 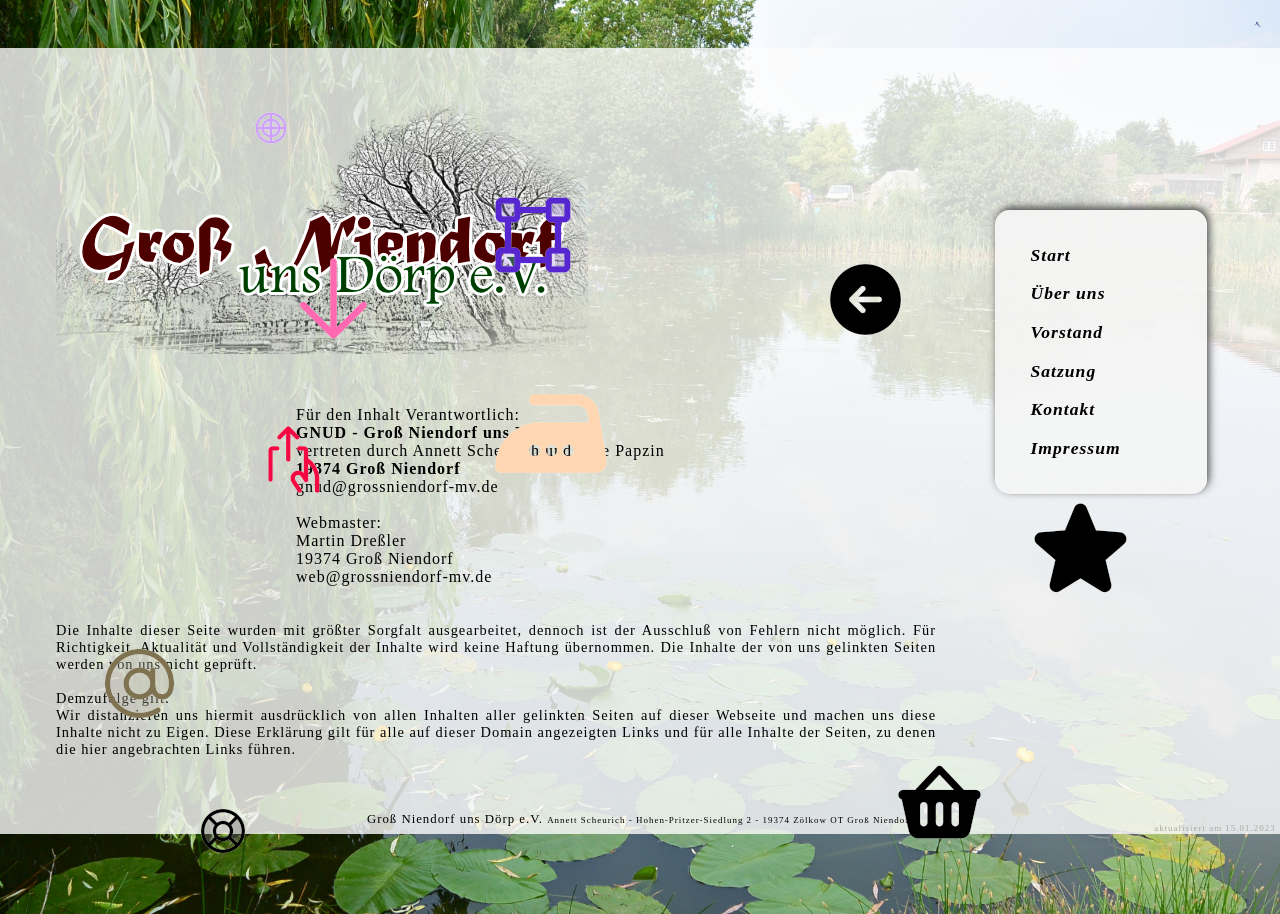 What do you see at coordinates (139, 683) in the screenshot?
I see `mention a user in a post or comment` at bounding box center [139, 683].